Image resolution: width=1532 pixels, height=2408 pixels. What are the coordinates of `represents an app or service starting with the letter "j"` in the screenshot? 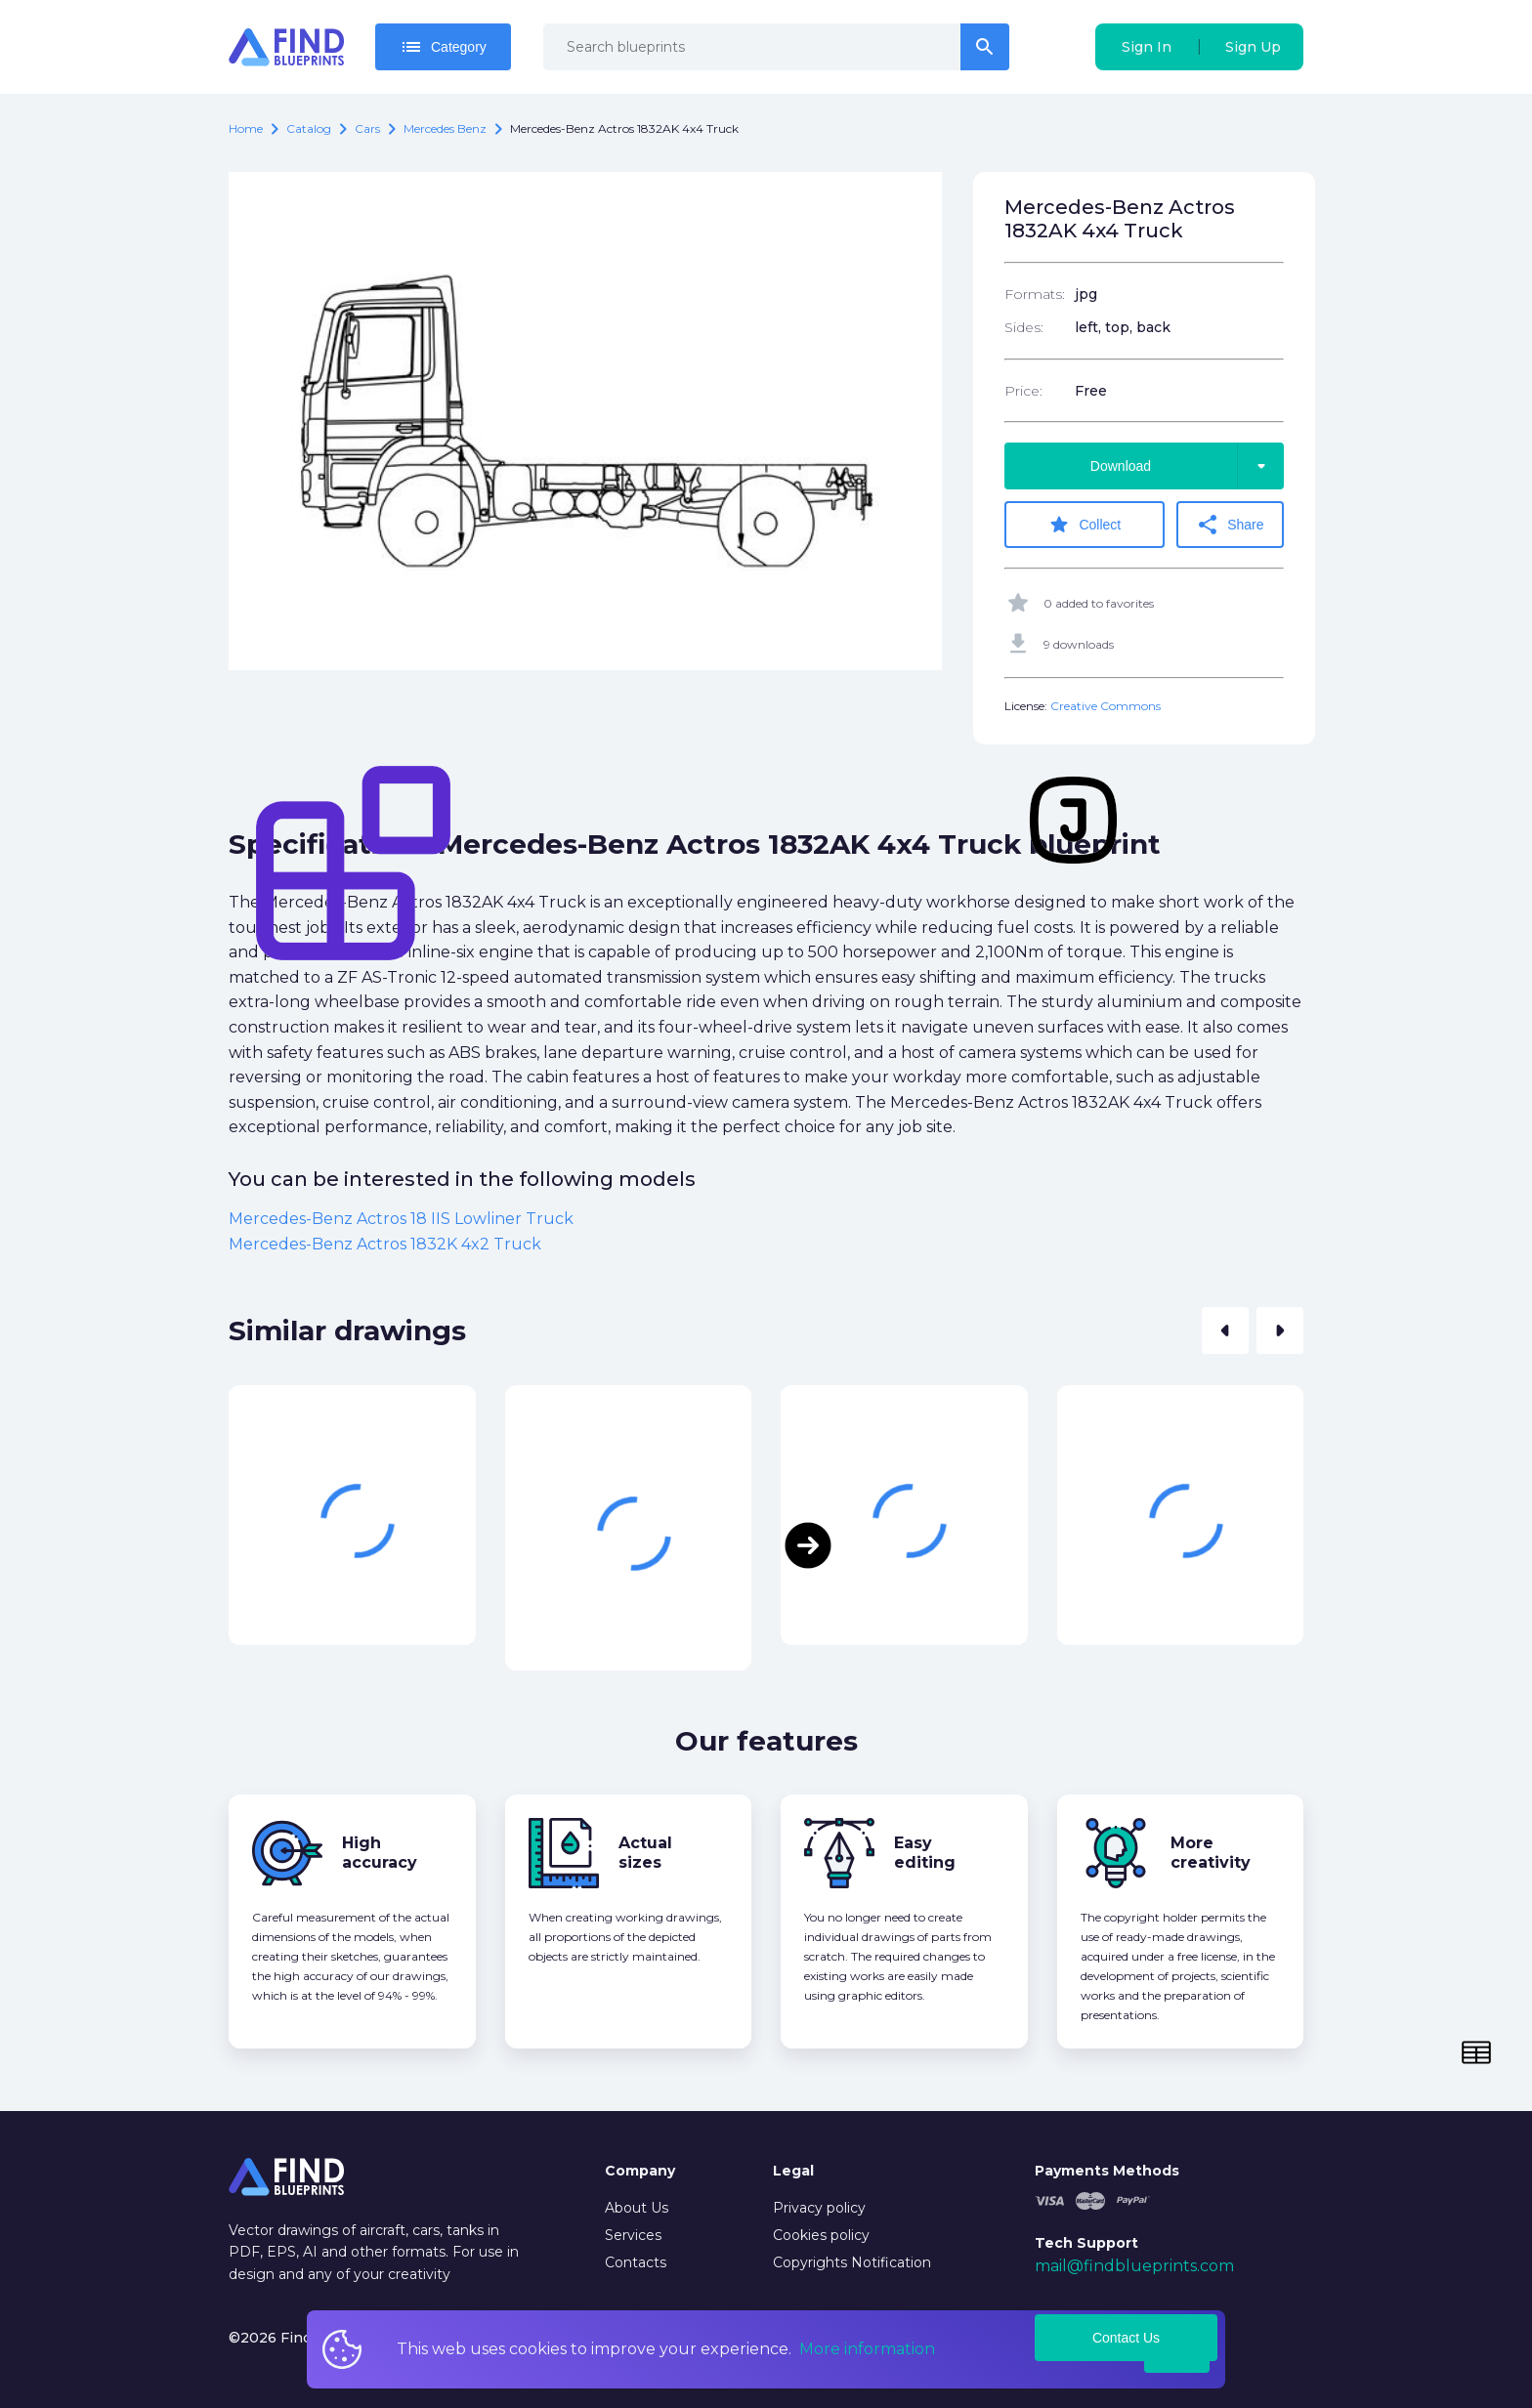 It's located at (1073, 820).